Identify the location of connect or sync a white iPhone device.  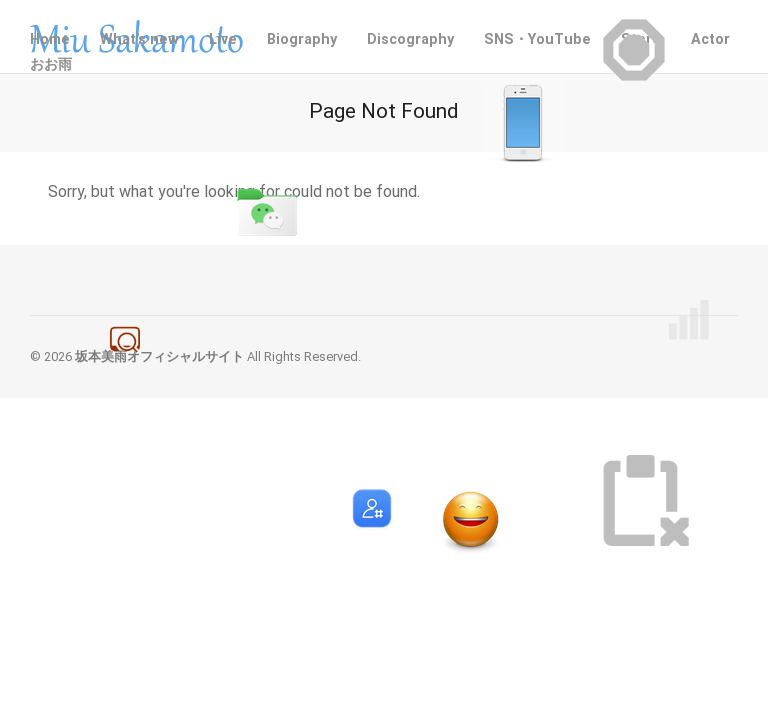
(523, 122).